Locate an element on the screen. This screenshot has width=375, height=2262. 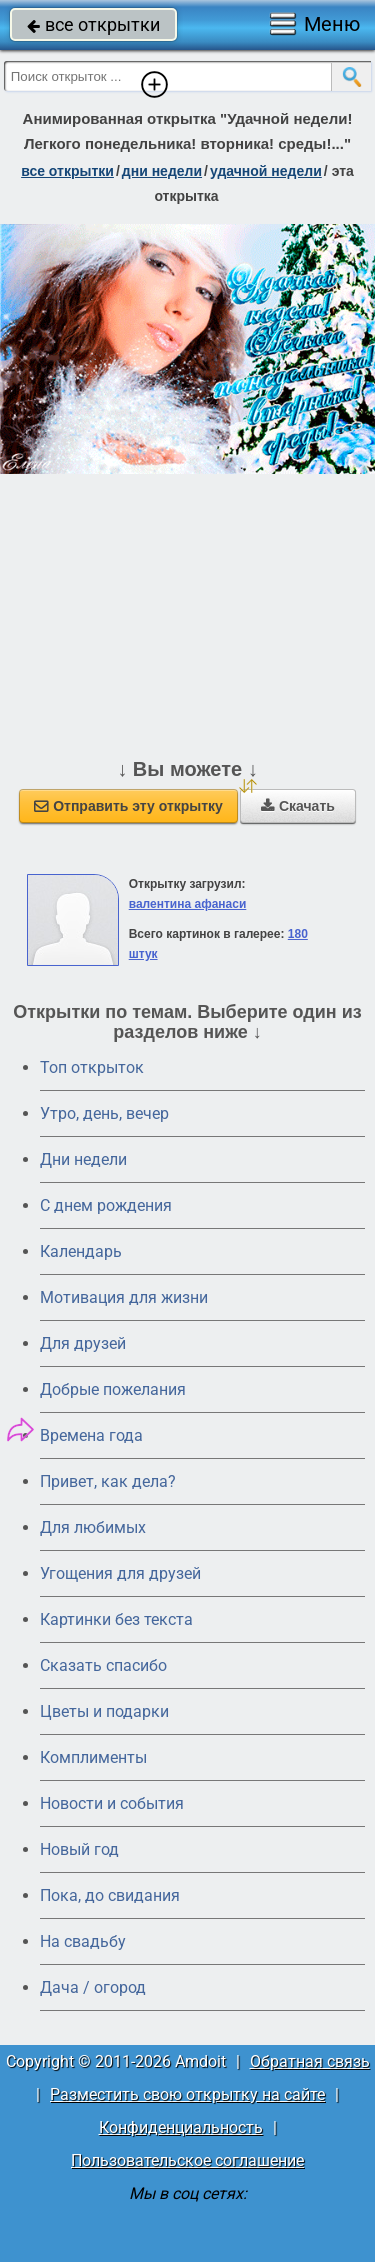
share or forward content is located at coordinates (20, 1429).